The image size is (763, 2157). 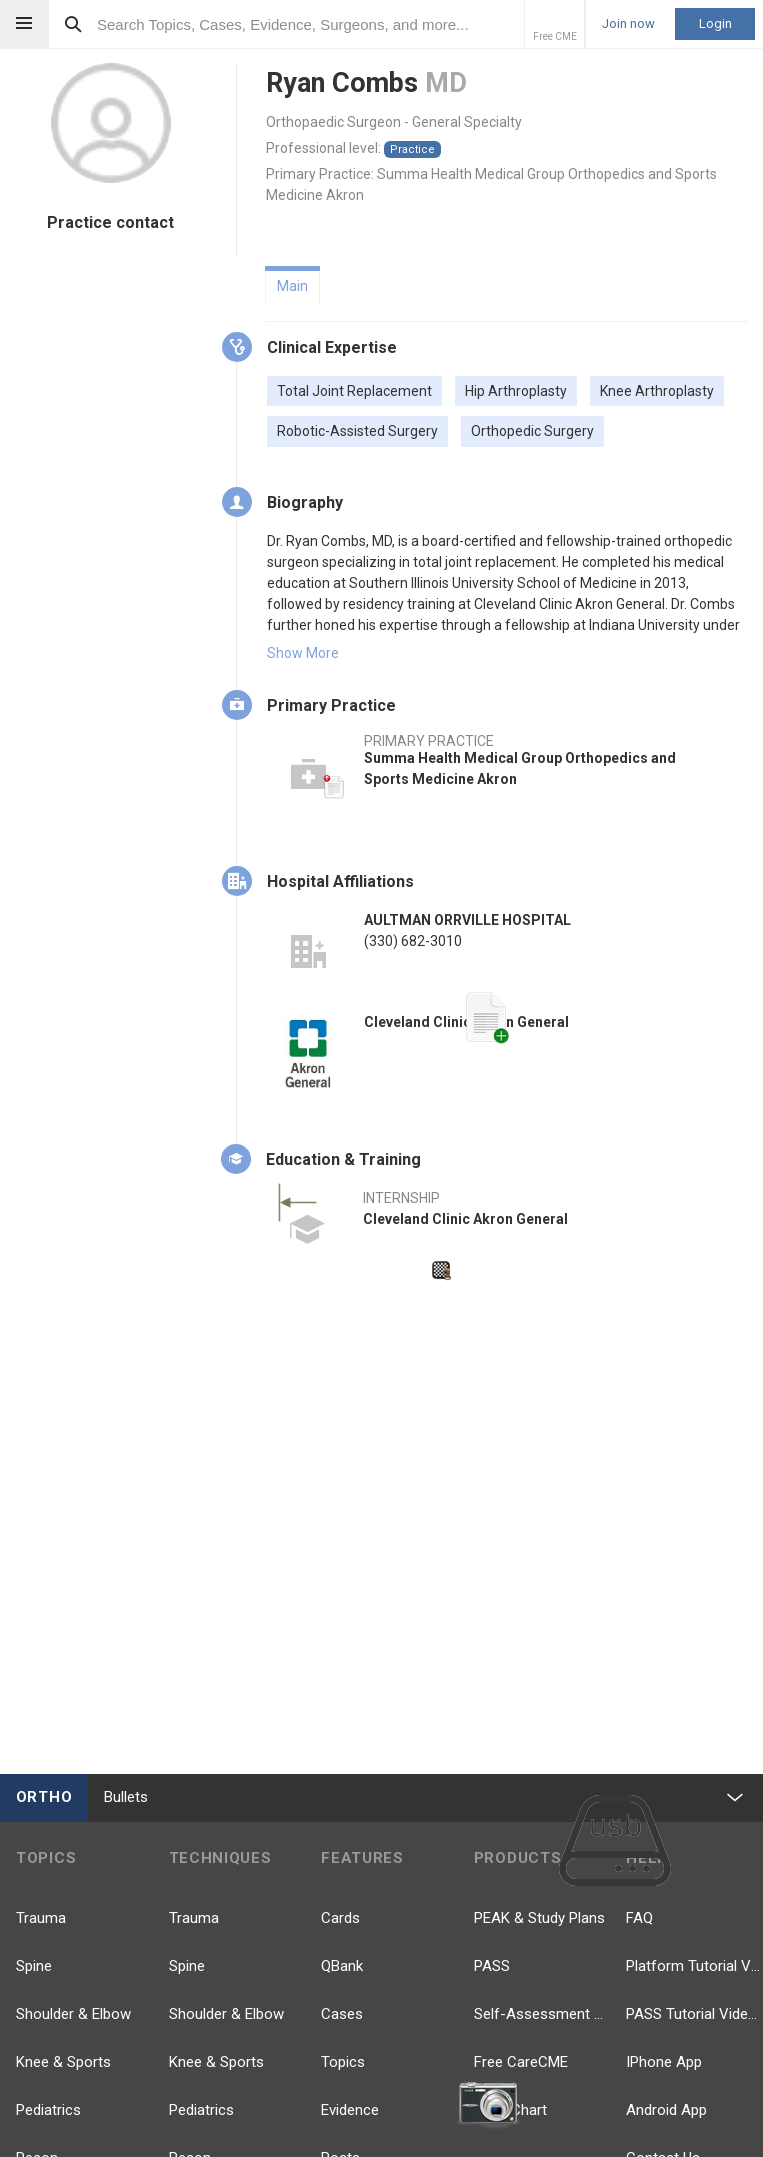 I want to click on open camera to take a photo, so click(x=488, y=2100).